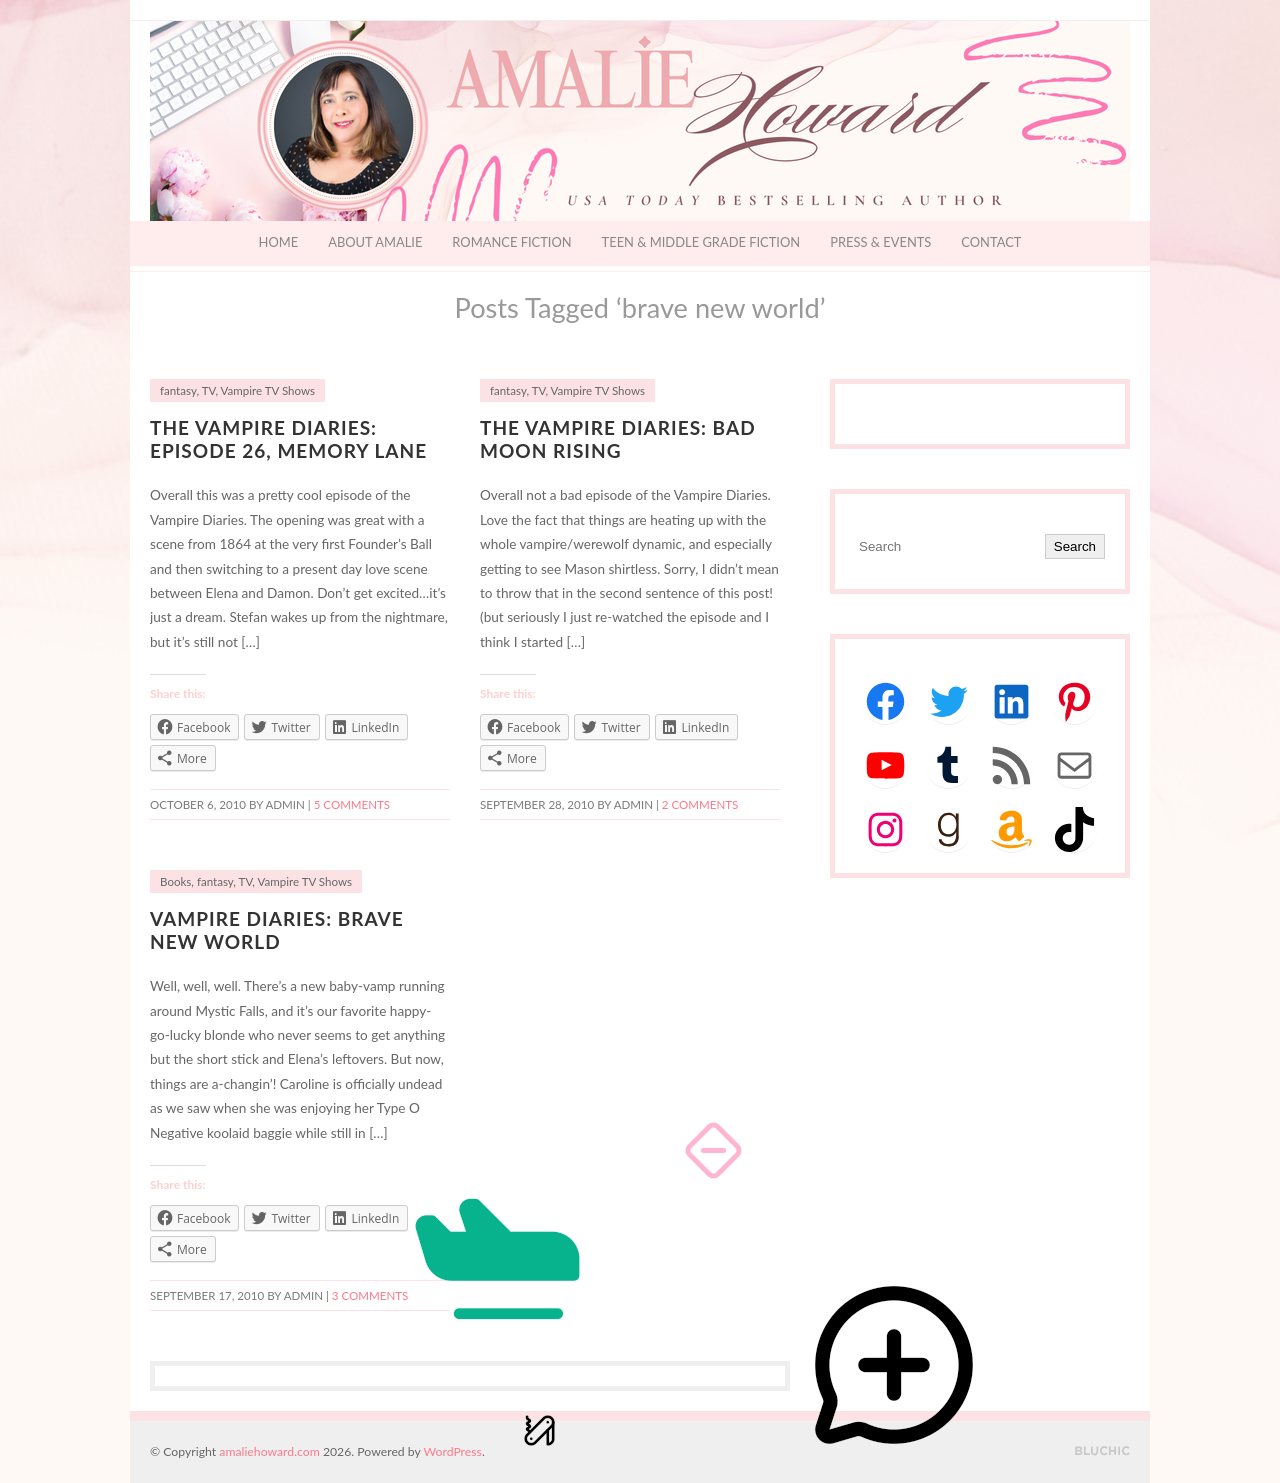 This screenshot has height=1483, width=1280. I want to click on indicates flight mode is active, so click(497, 1253).